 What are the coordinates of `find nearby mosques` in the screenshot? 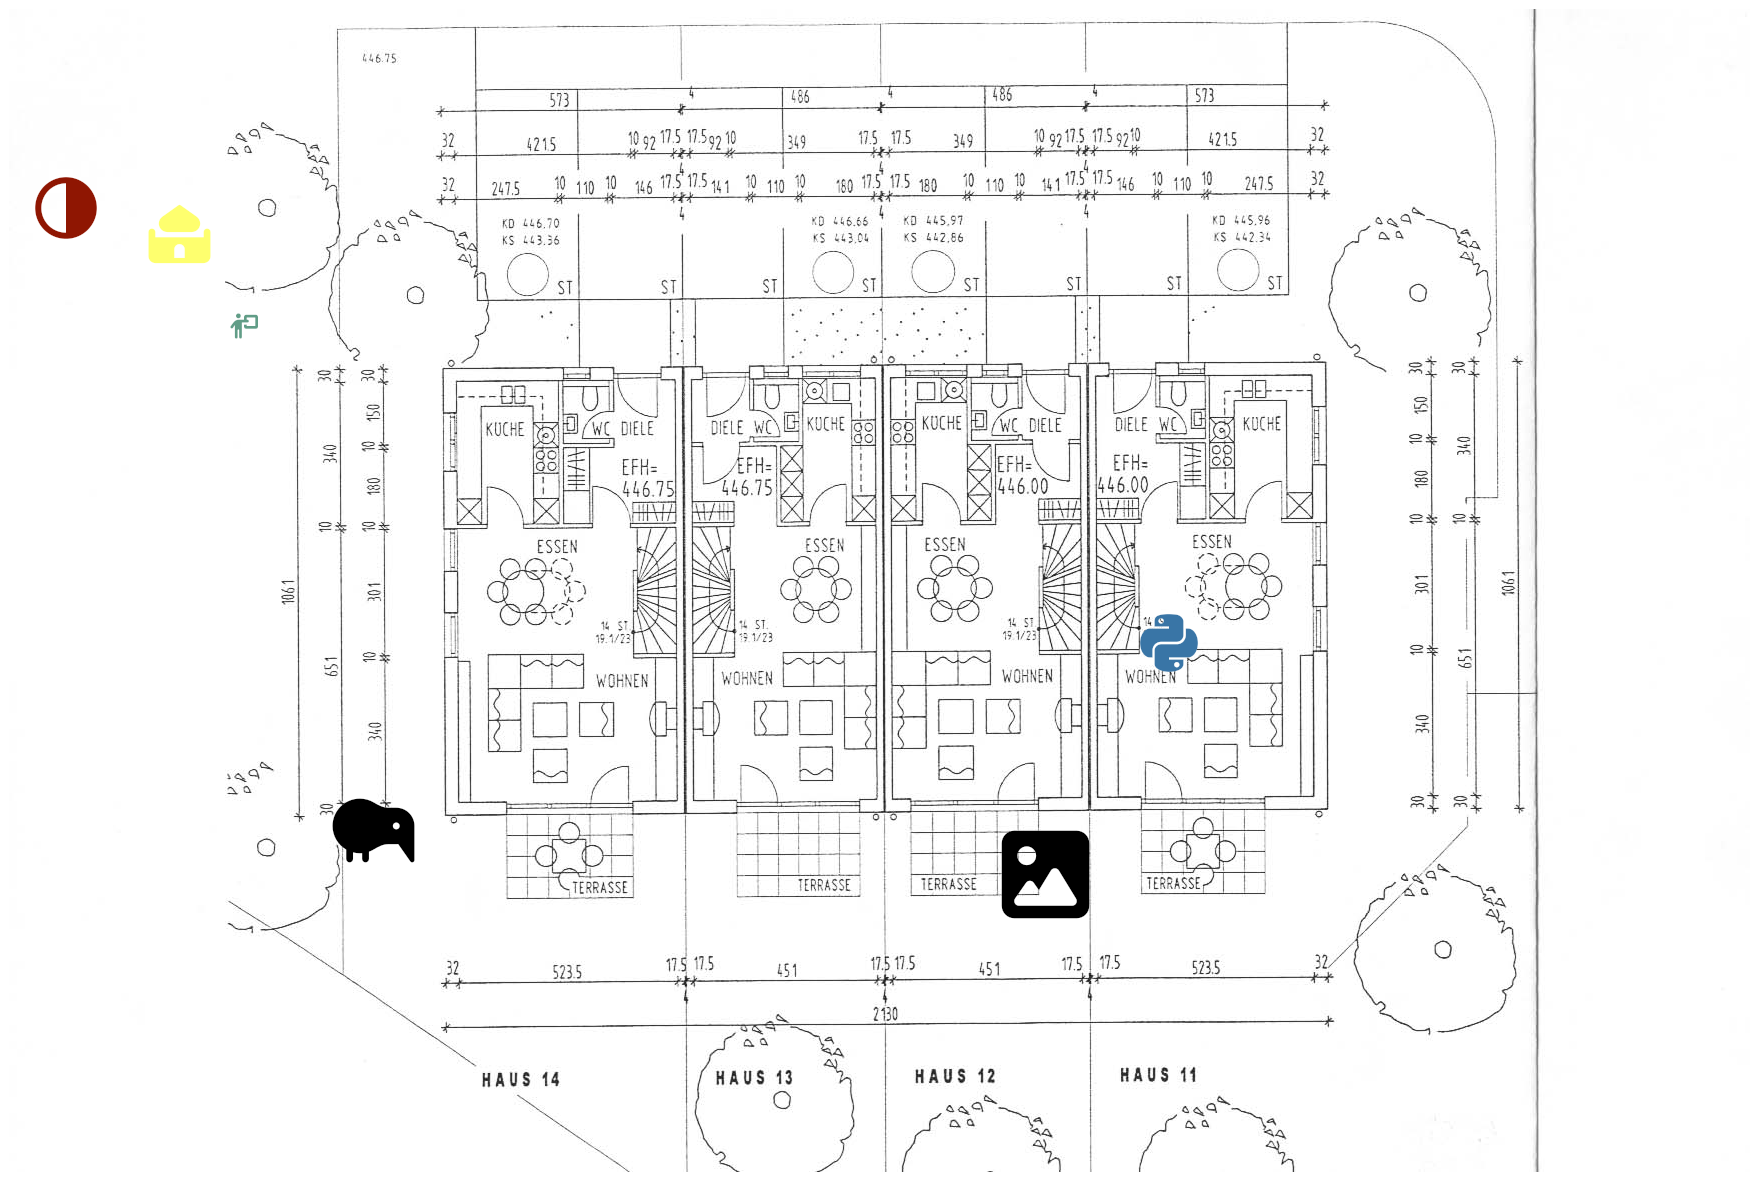 It's located at (179, 235).